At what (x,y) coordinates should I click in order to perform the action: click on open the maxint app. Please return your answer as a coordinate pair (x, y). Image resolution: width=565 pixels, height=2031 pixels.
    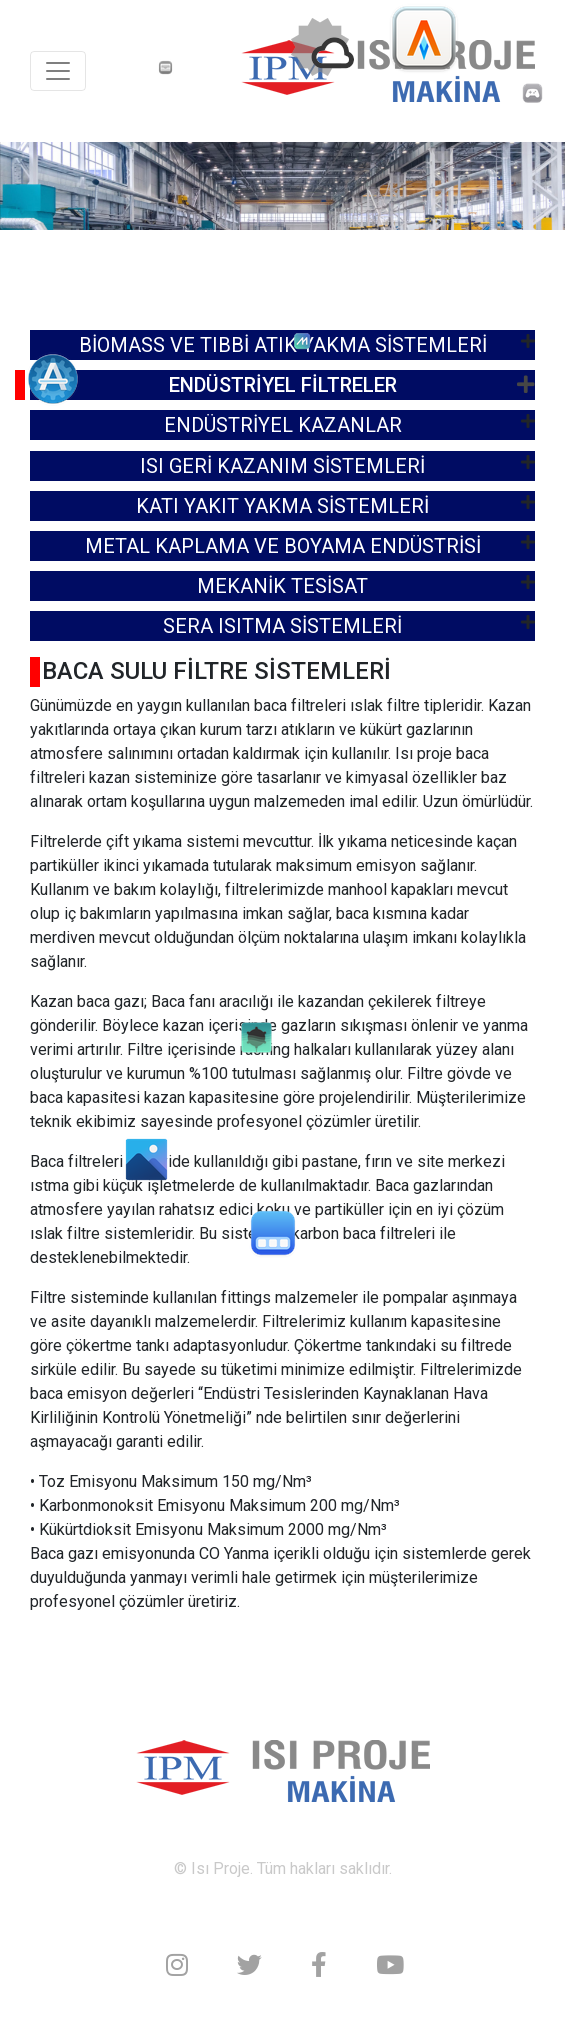
    Looking at the image, I should click on (302, 341).